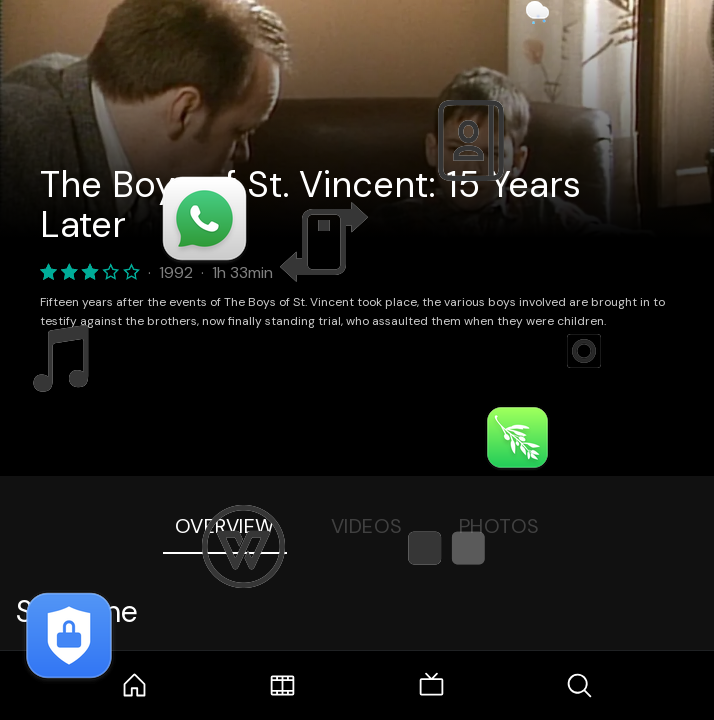  What do you see at coordinates (324, 242) in the screenshot?
I see `configure network proxy settings` at bounding box center [324, 242].